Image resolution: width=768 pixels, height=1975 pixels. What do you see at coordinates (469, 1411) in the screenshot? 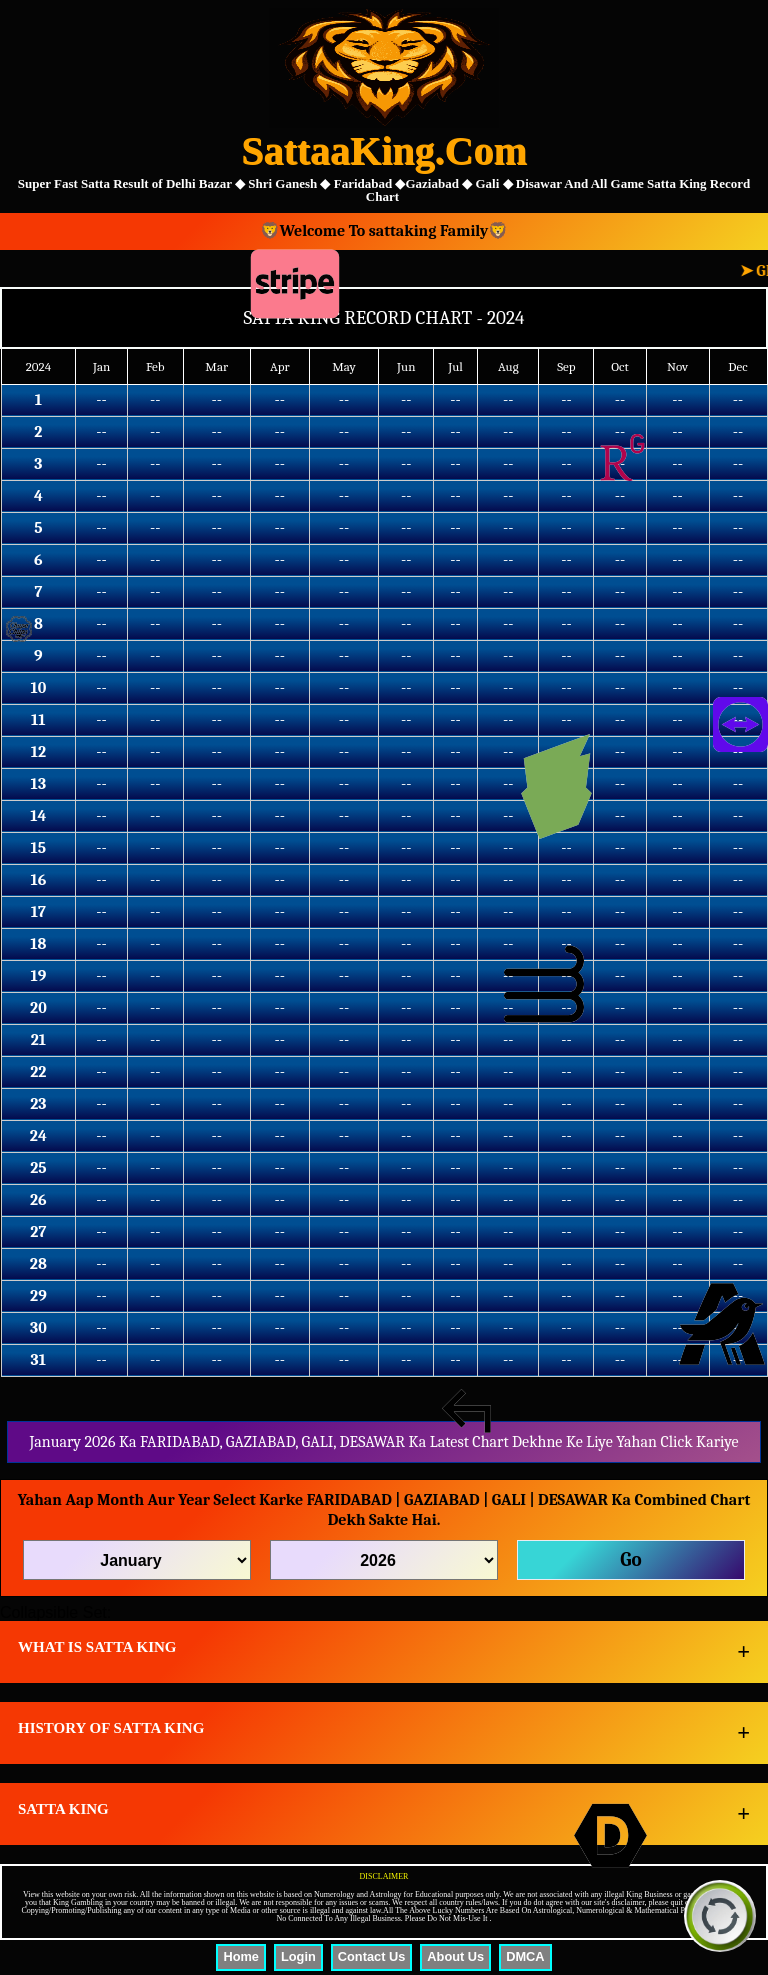
I see `reply to a message` at bounding box center [469, 1411].